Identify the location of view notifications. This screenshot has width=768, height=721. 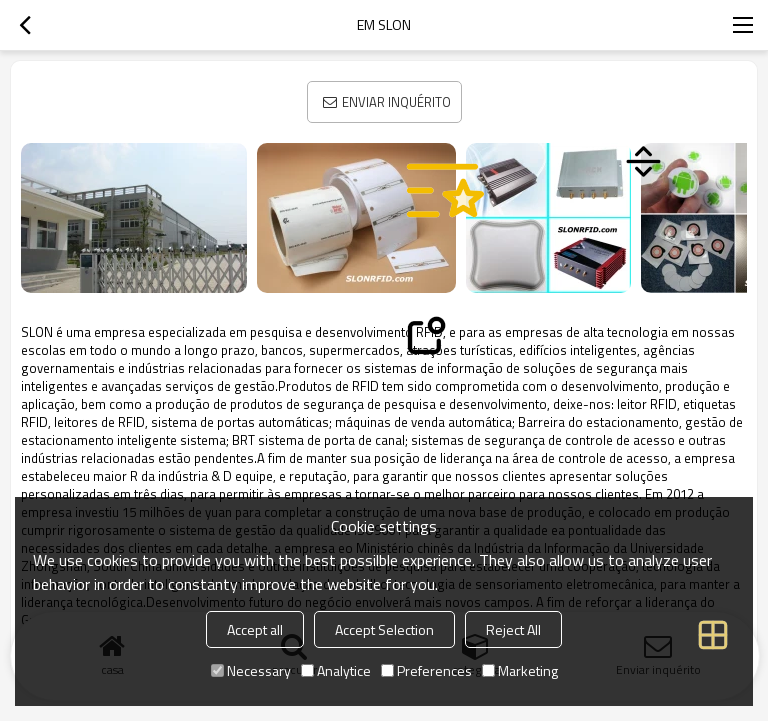
(425, 336).